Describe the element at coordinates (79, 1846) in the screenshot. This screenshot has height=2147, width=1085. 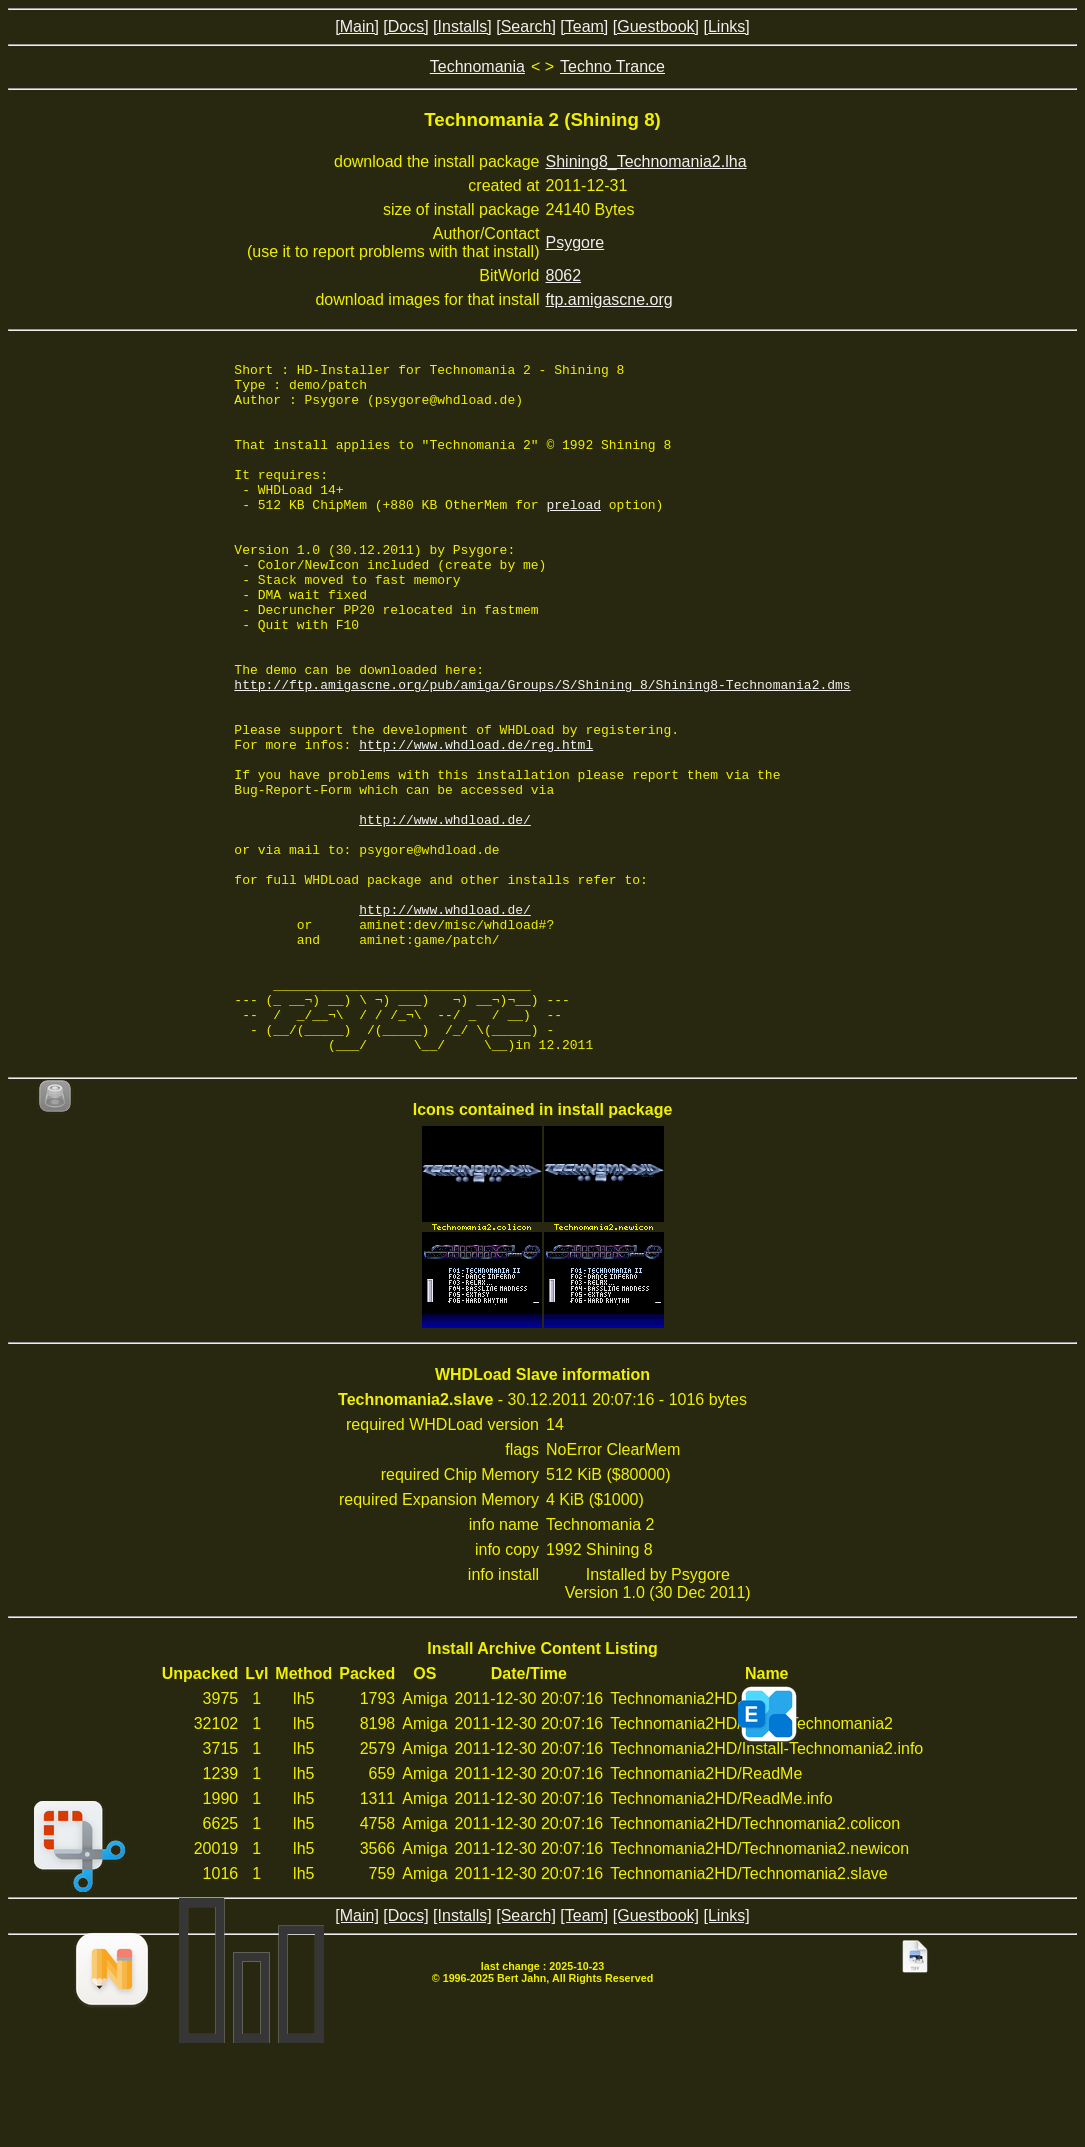
I see `open snipping tool to capture a screenshot` at that location.